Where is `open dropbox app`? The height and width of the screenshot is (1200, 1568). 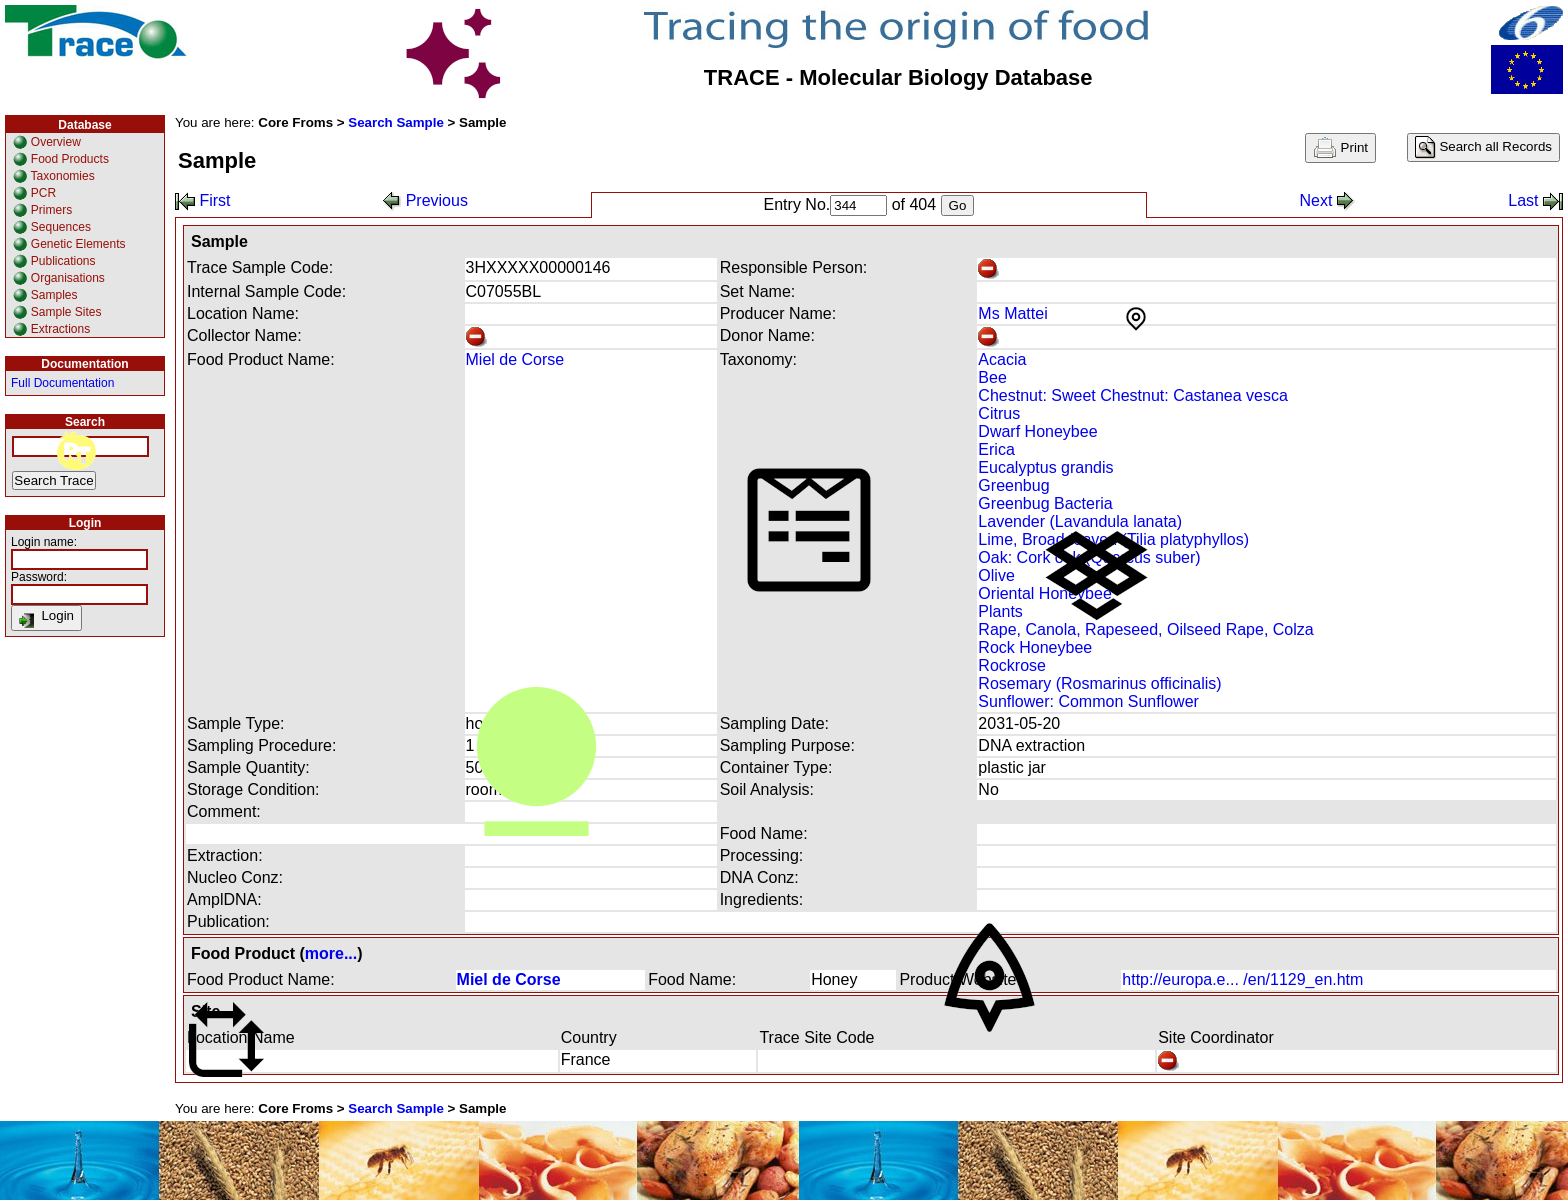
open dropbox app is located at coordinates (1096, 572).